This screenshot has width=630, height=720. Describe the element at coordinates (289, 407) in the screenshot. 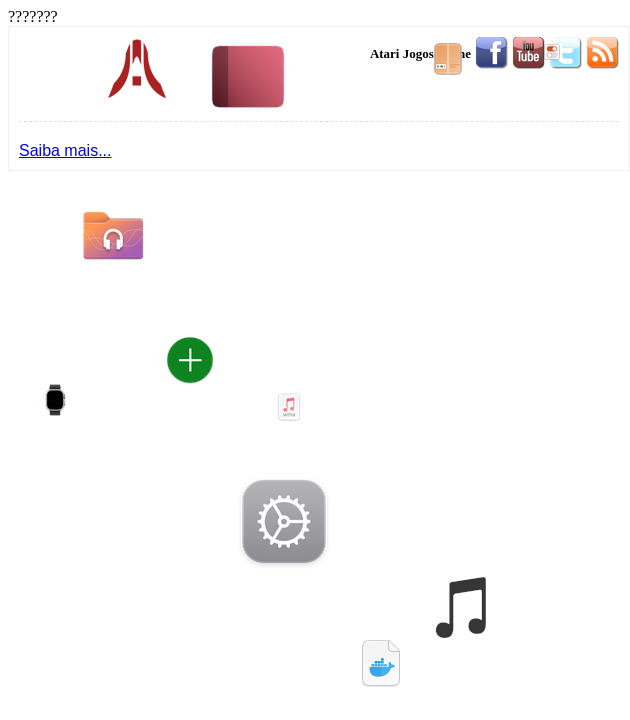

I see `a windows media audio file` at that location.